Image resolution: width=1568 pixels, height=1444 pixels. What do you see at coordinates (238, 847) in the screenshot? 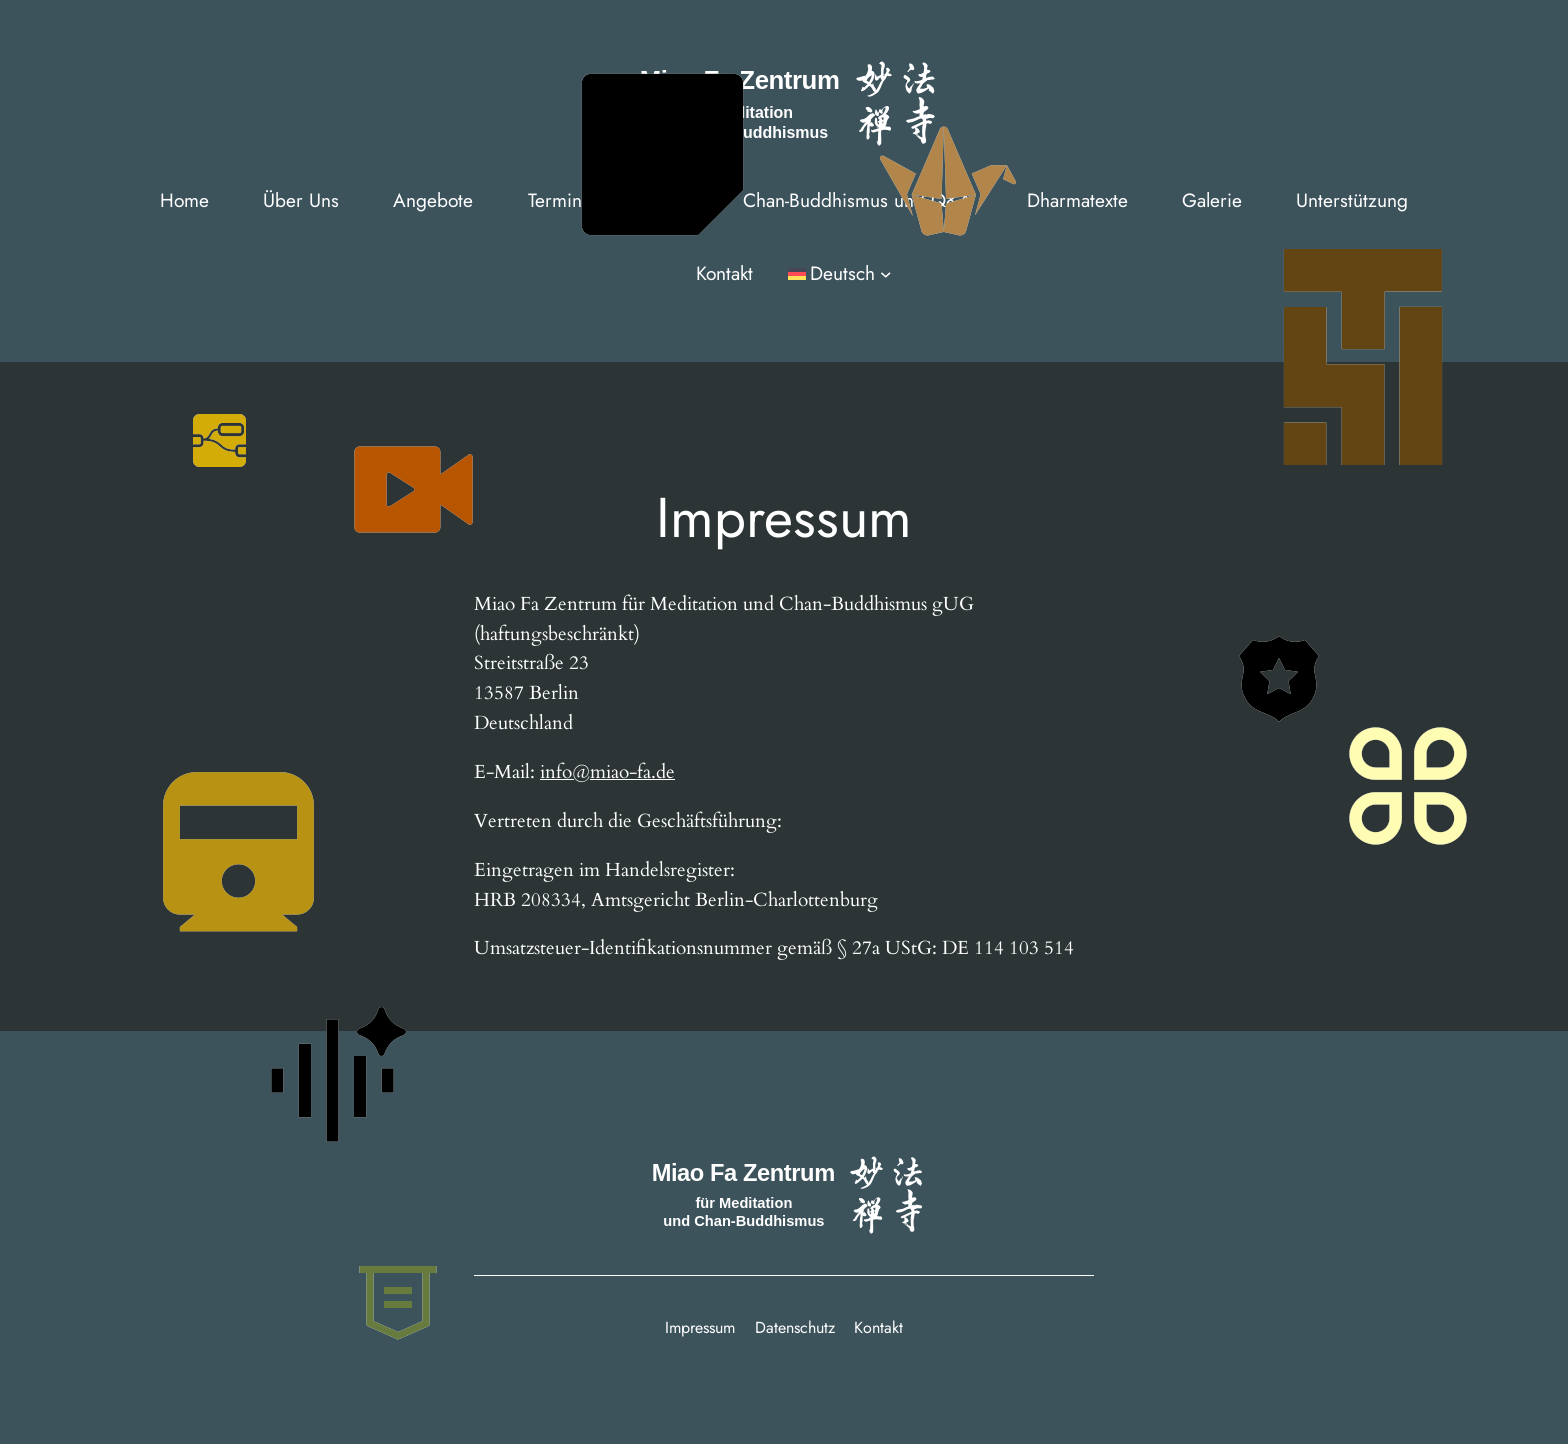
I see `view train schedules or routes` at bounding box center [238, 847].